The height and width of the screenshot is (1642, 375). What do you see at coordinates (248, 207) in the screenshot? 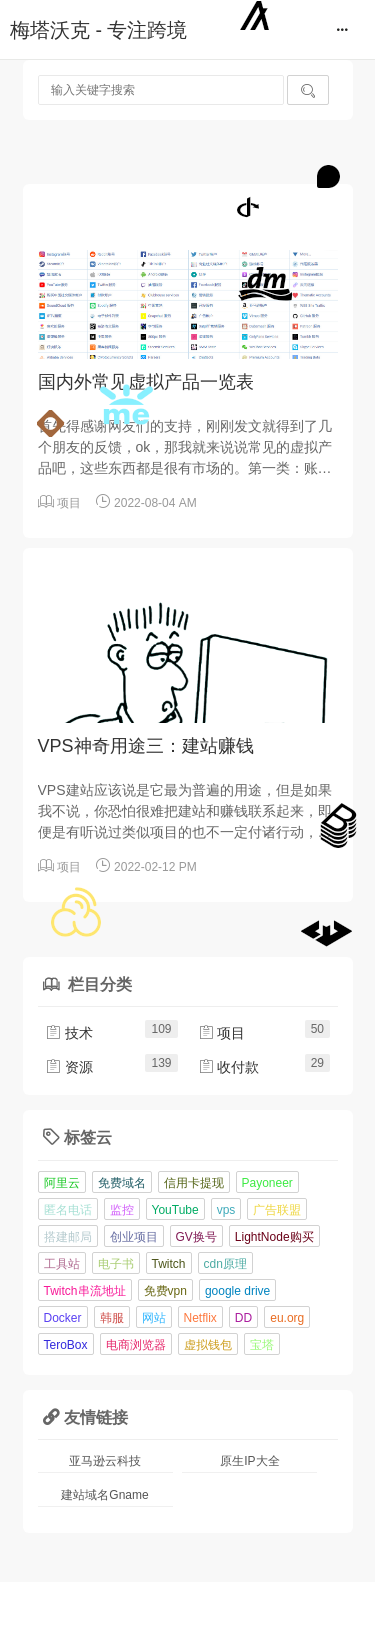
I see `sign in with OpenID authentication` at bounding box center [248, 207].